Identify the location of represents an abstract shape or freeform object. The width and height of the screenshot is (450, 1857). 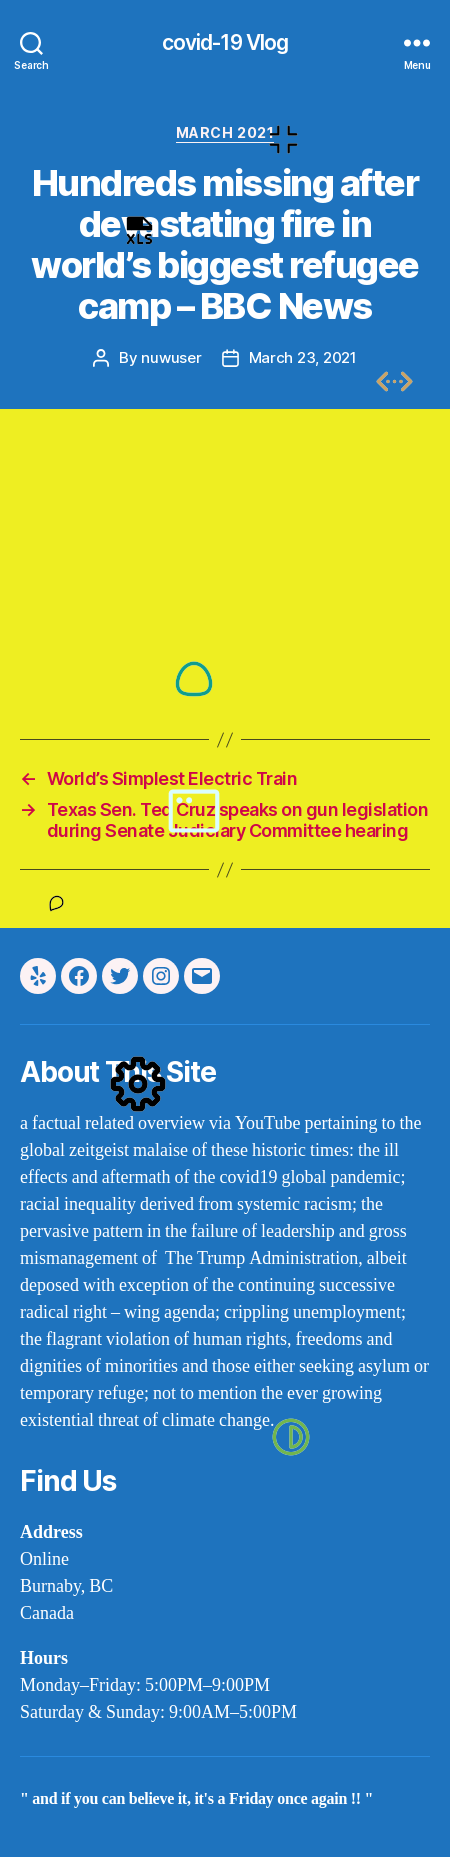
(194, 678).